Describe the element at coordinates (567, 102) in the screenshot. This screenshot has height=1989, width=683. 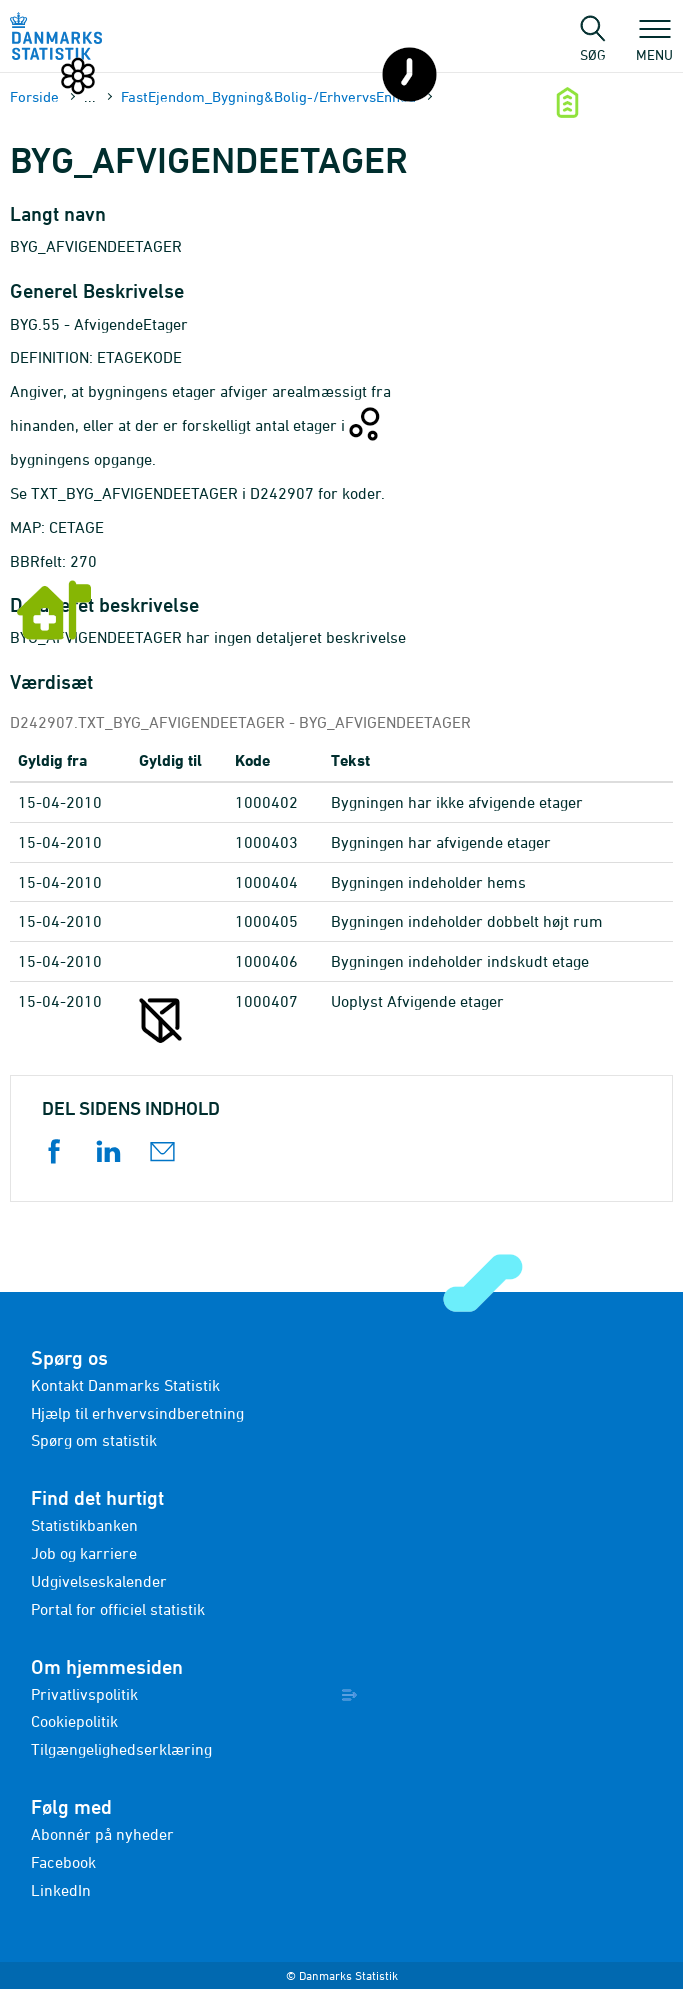
I see `view military or user rank status` at that location.